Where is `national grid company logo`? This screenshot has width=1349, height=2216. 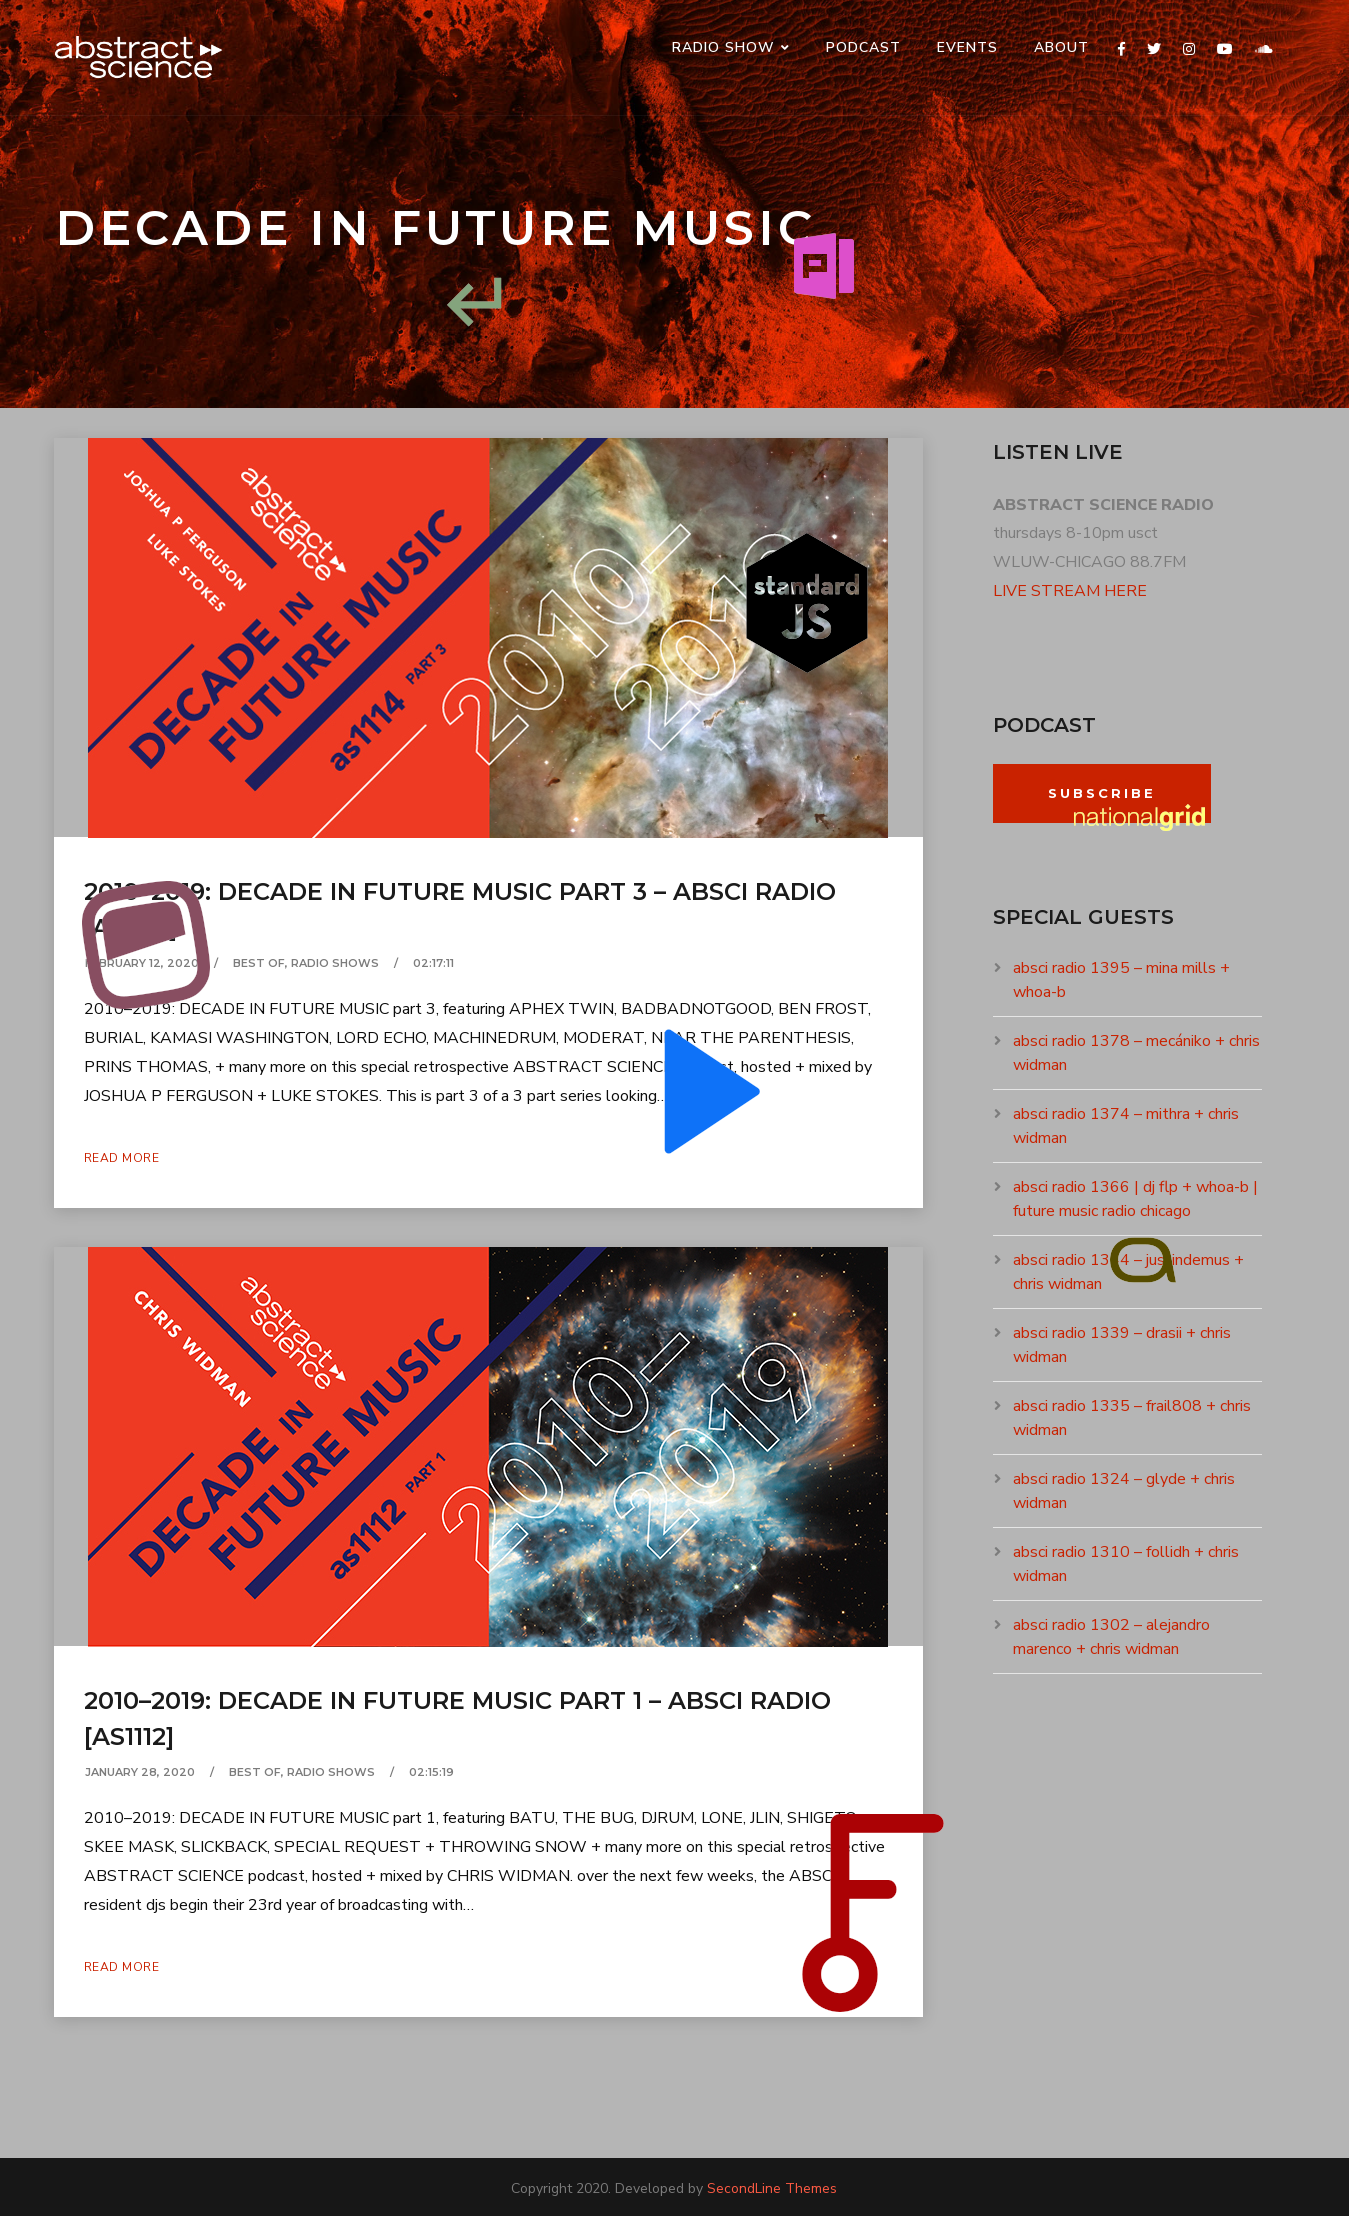 national grid company logo is located at coordinates (1139, 817).